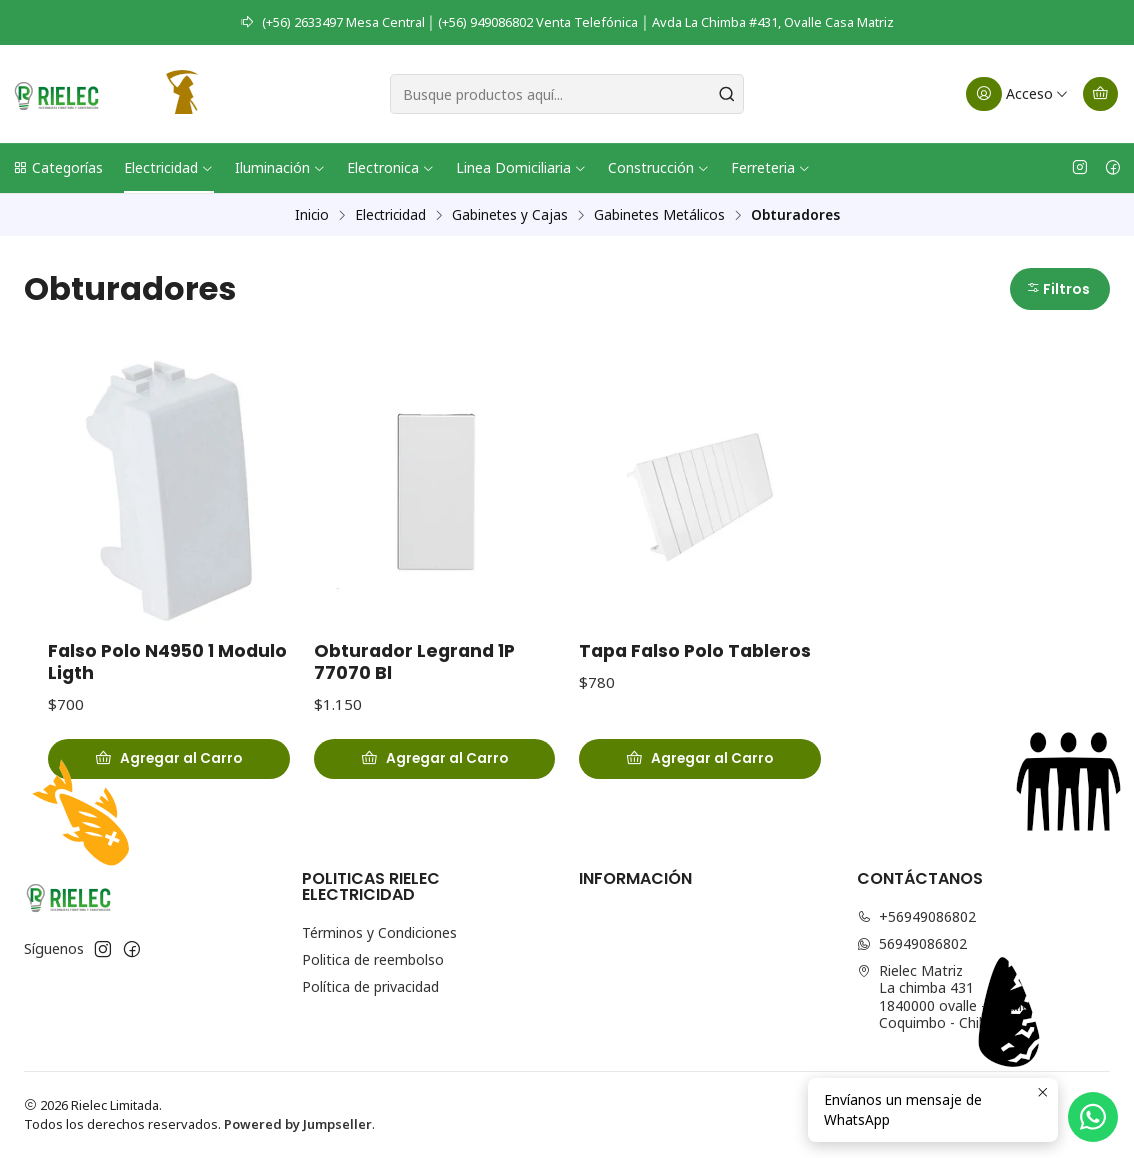 This screenshot has width=1134, height=1158. Describe the element at coordinates (1009, 1012) in the screenshot. I see `view stone monument or landmark` at that location.